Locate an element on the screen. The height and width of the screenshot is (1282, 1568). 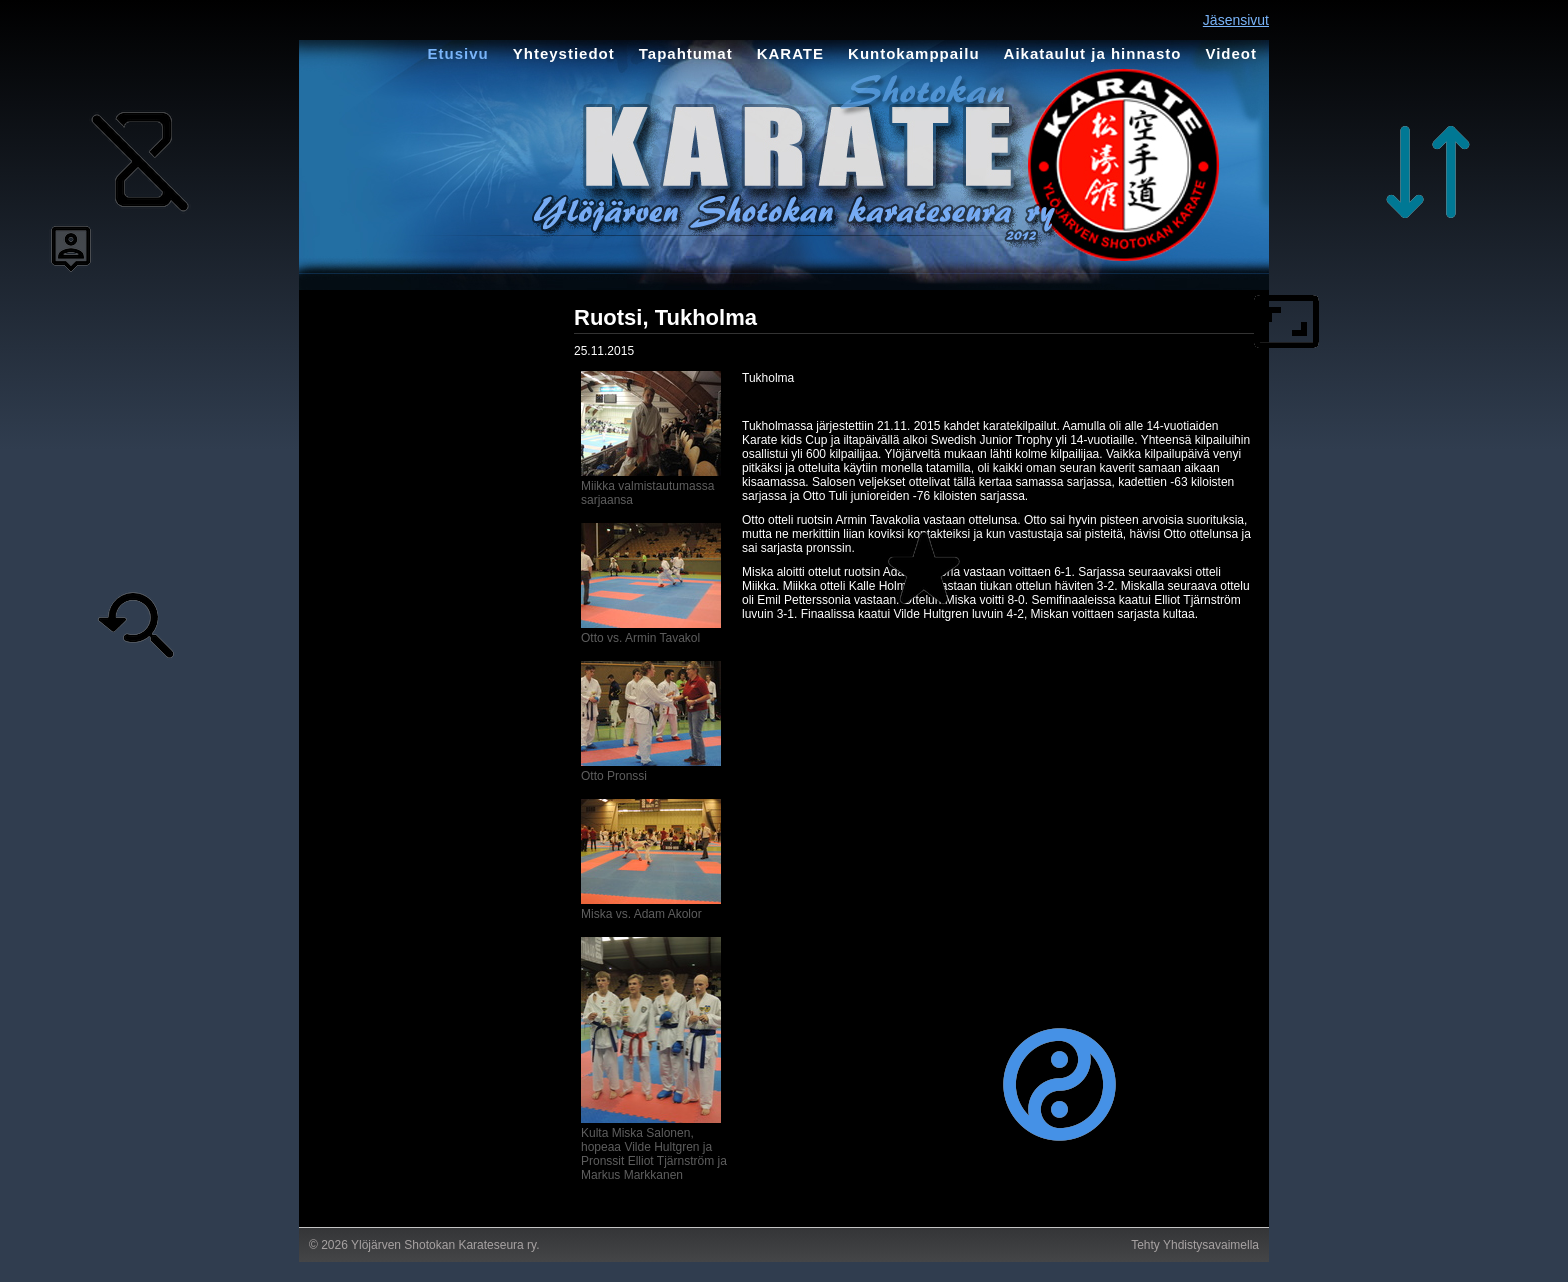
timer or countdown feature disabled is located at coordinates (143, 159).